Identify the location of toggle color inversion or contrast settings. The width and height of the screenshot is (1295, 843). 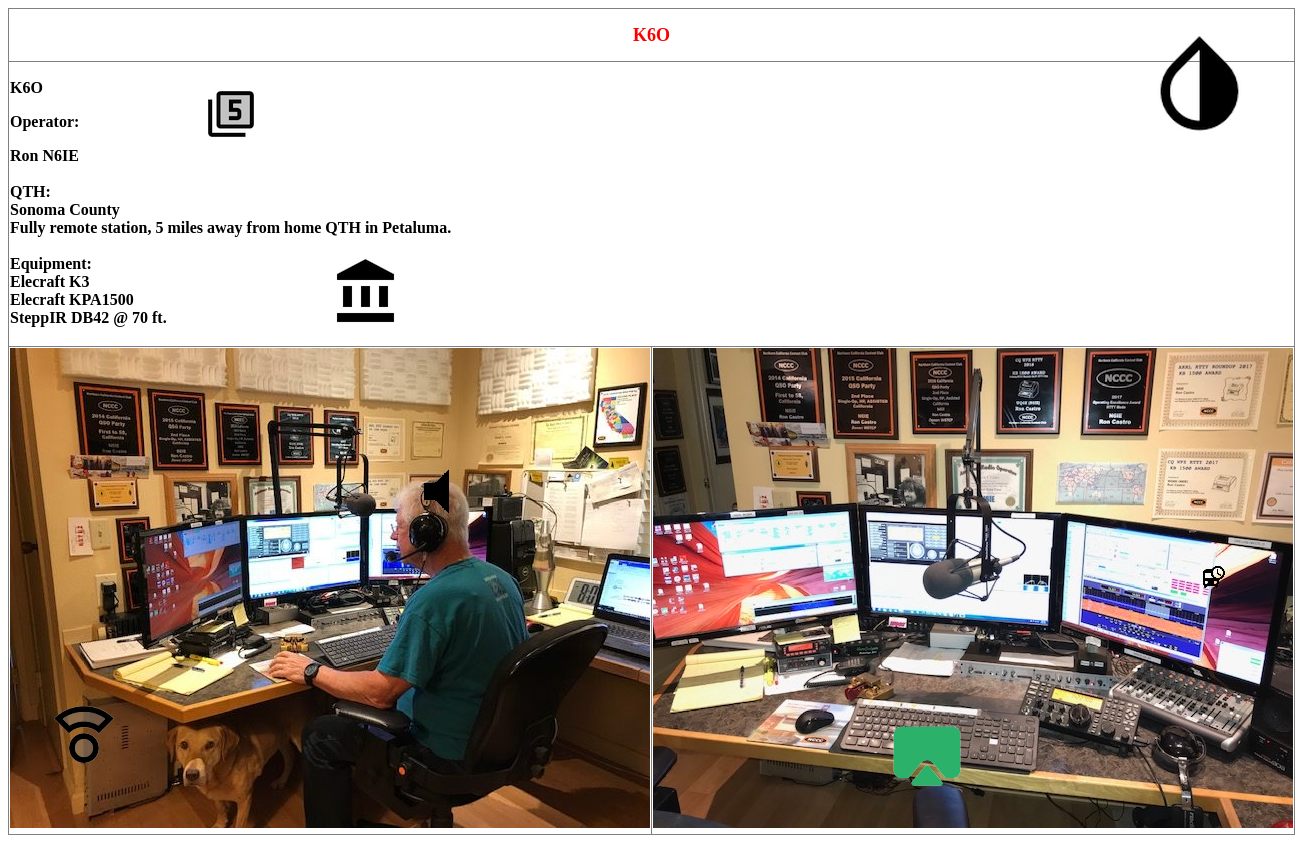
(1199, 83).